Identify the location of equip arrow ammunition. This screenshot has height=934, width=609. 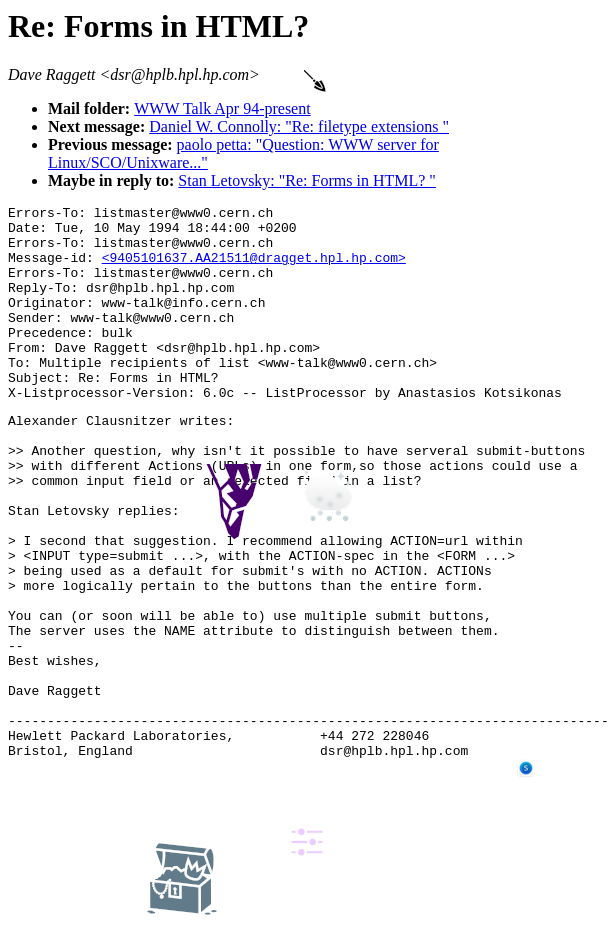
(315, 81).